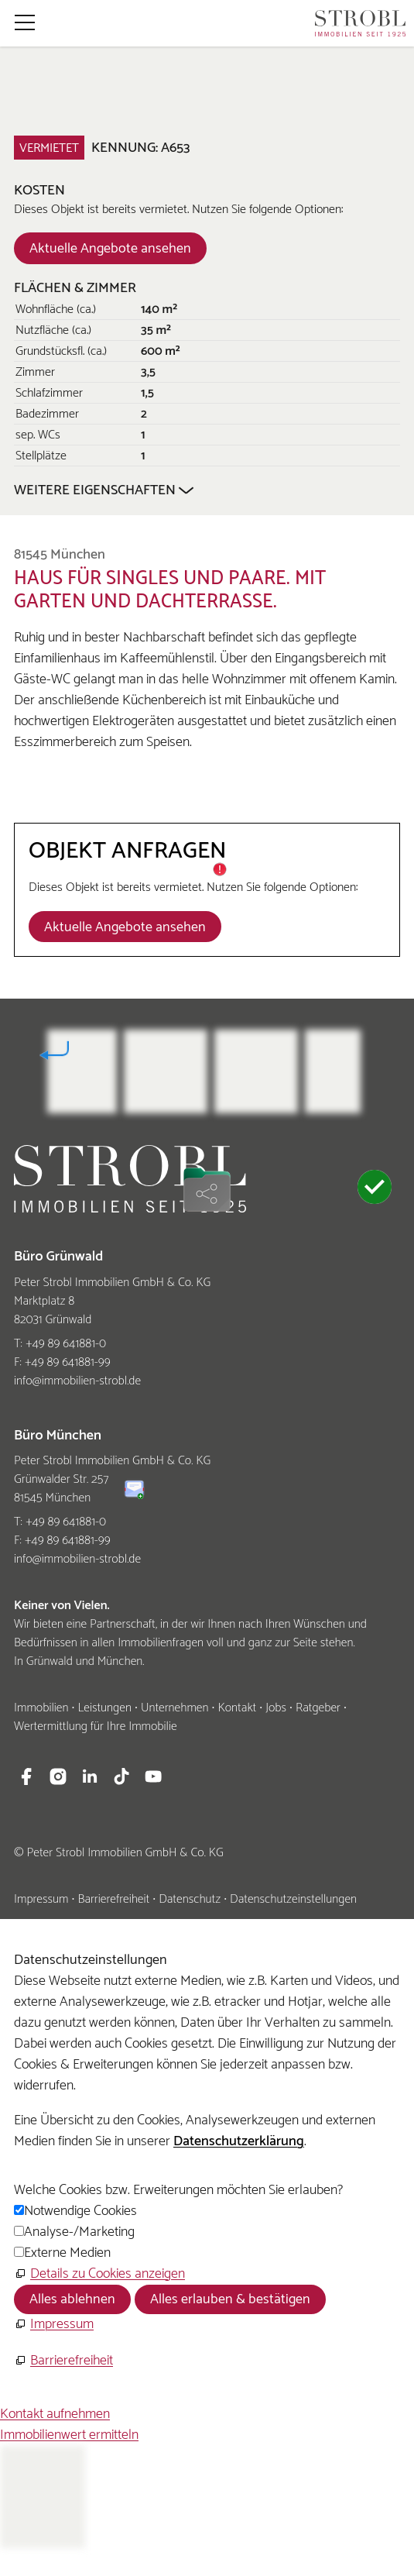 The width and height of the screenshot is (414, 2576). What do you see at coordinates (220, 869) in the screenshot?
I see `indicates a warning or caution message` at bounding box center [220, 869].